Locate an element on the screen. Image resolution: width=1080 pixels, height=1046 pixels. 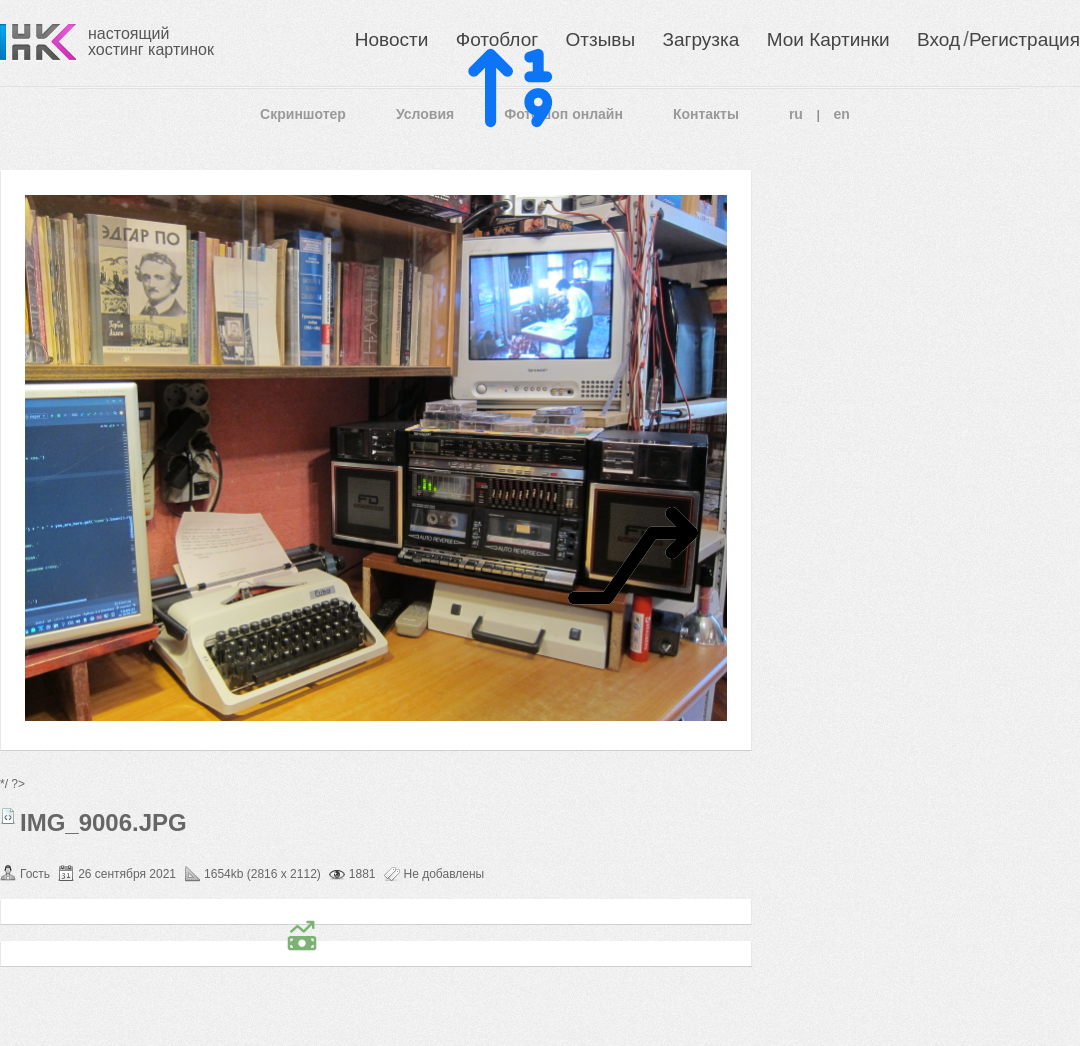
sort numbers in ascending order is located at coordinates (513, 88).